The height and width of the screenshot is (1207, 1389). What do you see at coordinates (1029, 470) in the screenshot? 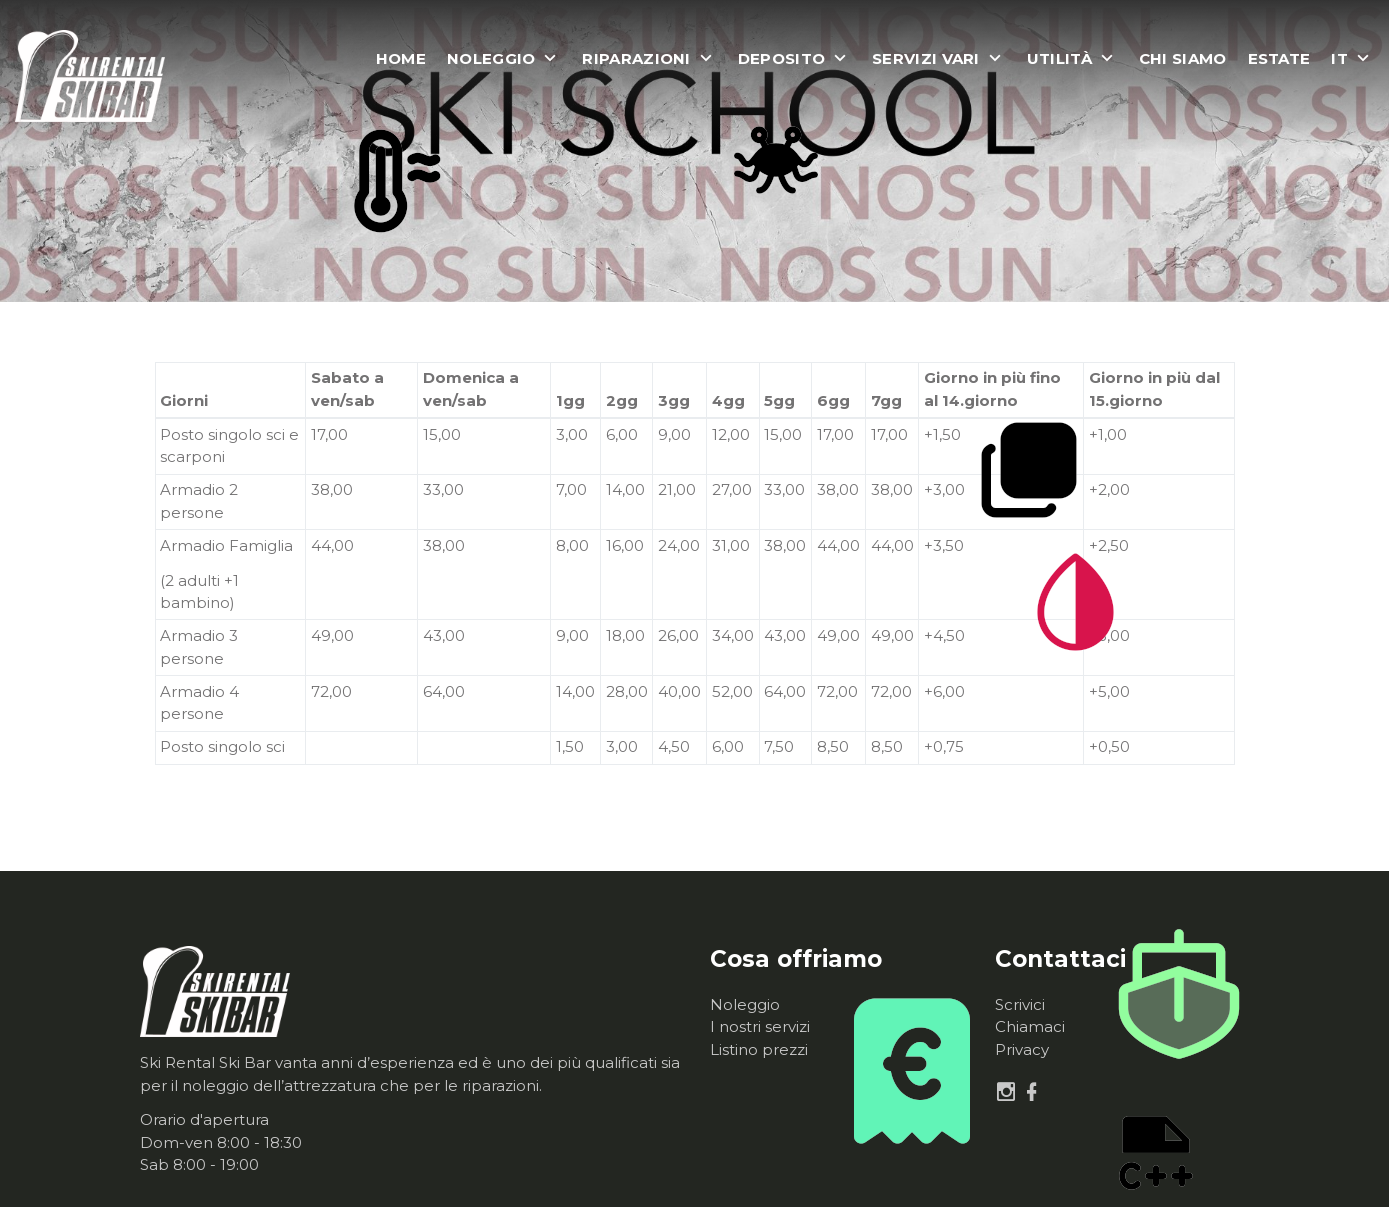
I see `view multiple items or collections` at bounding box center [1029, 470].